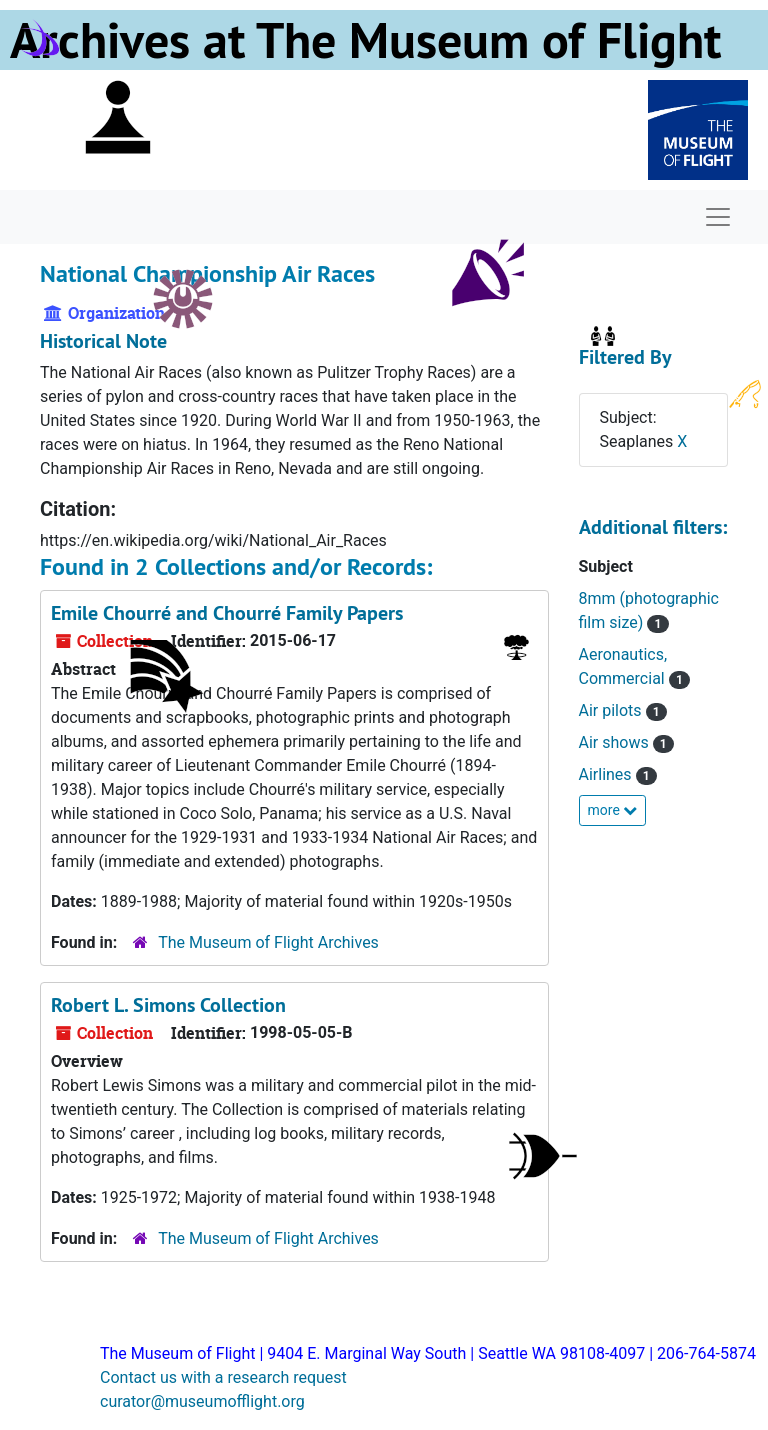  Describe the element at coordinates (183, 299) in the screenshot. I see `abstract sun or radiant energy symbol` at that location.